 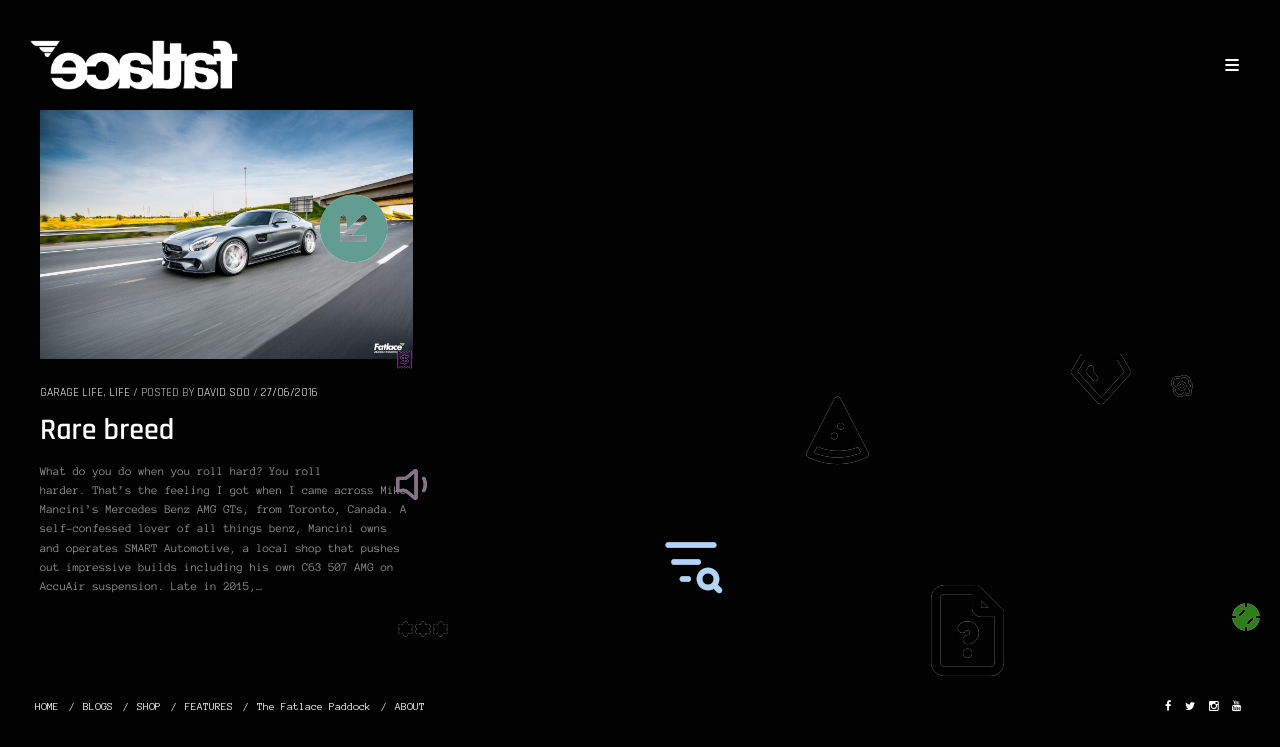 What do you see at coordinates (1101, 378) in the screenshot?
I see `indicates premium or pro membership status` at bounding box center [1101, 378].